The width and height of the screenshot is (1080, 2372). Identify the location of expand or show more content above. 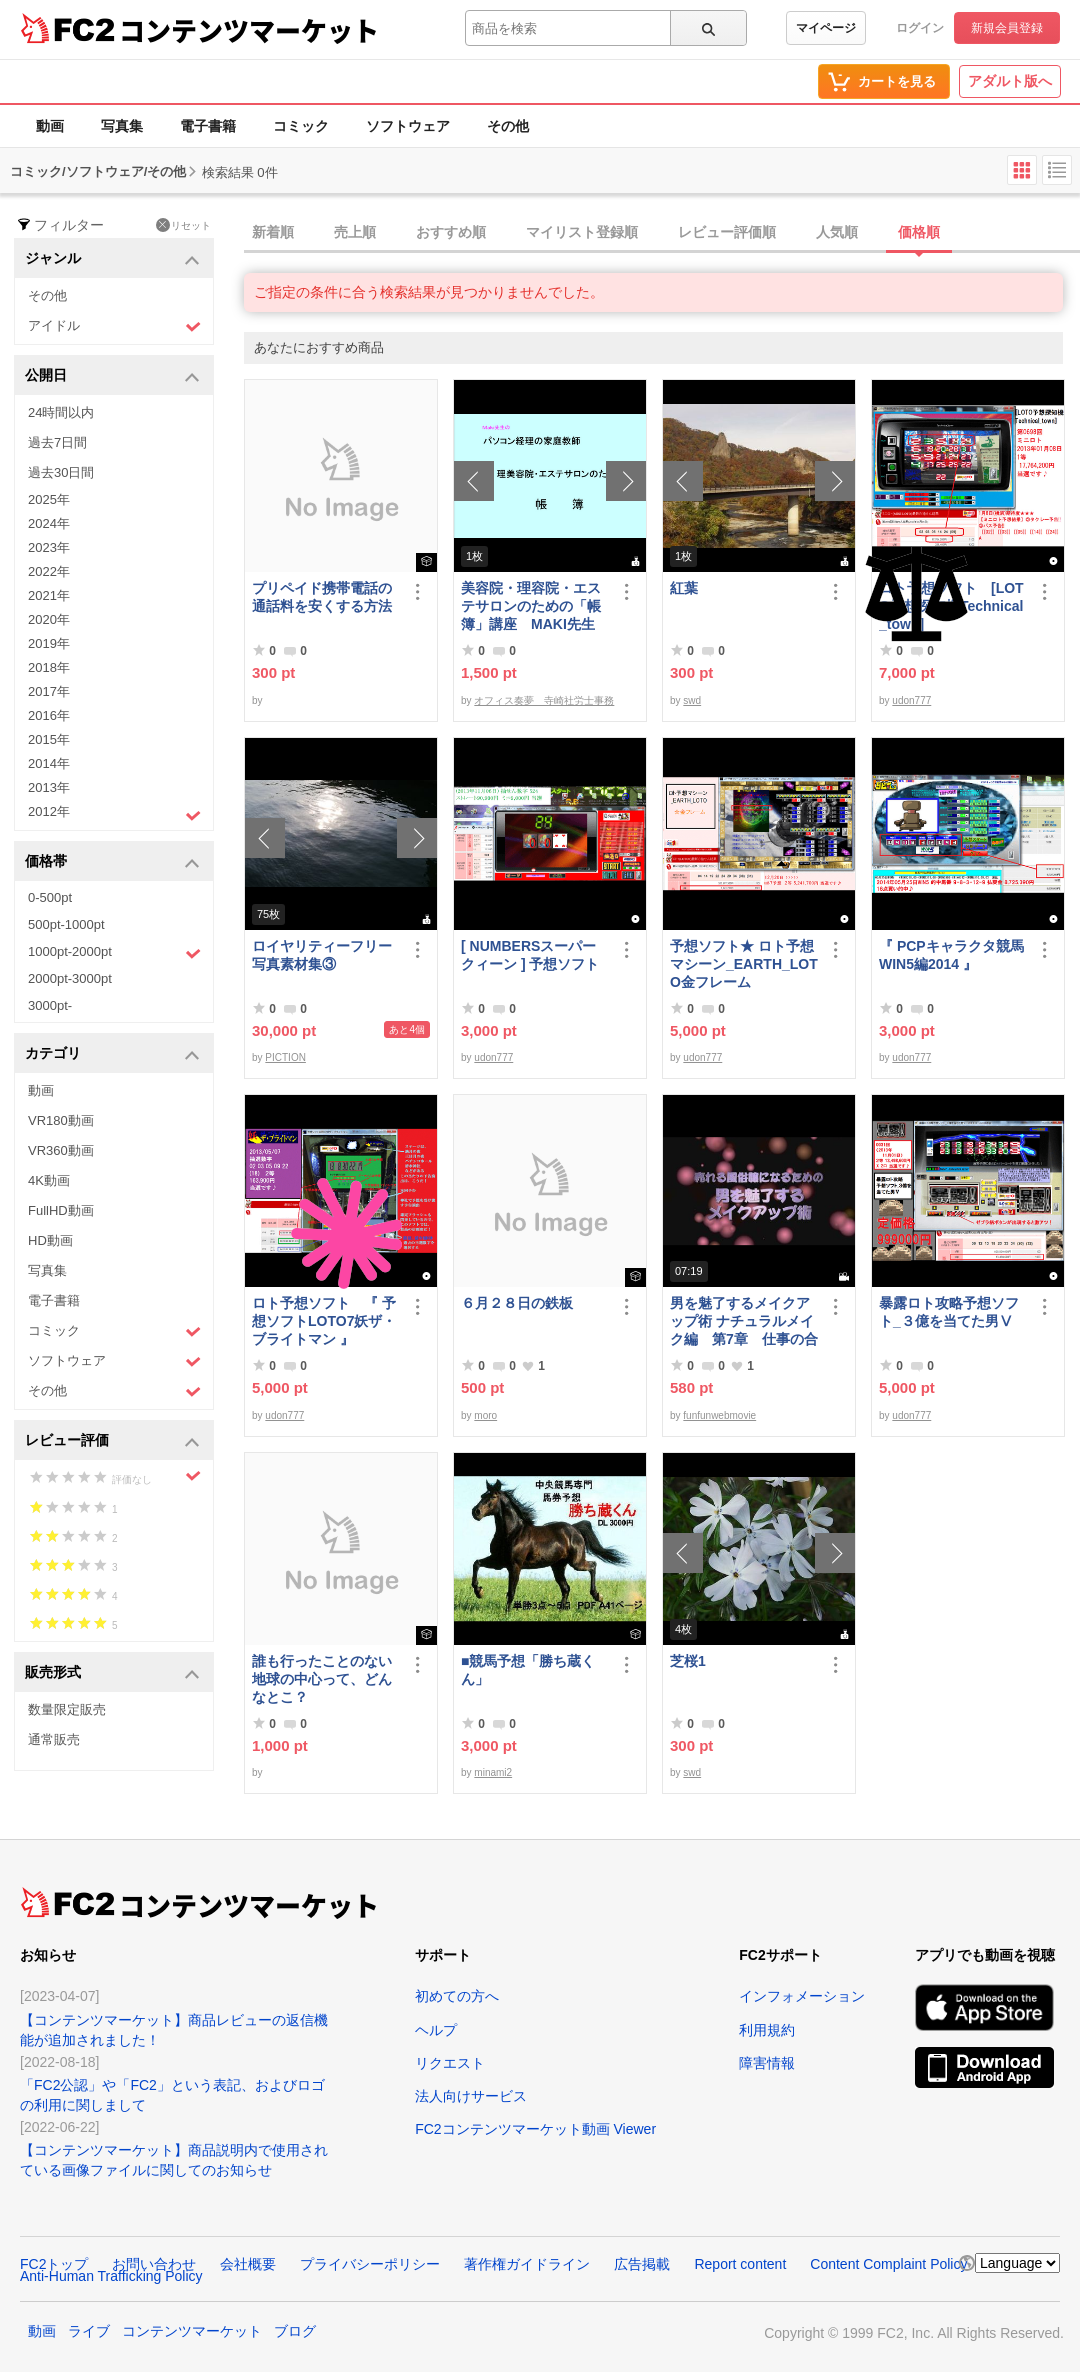
(781, 863).